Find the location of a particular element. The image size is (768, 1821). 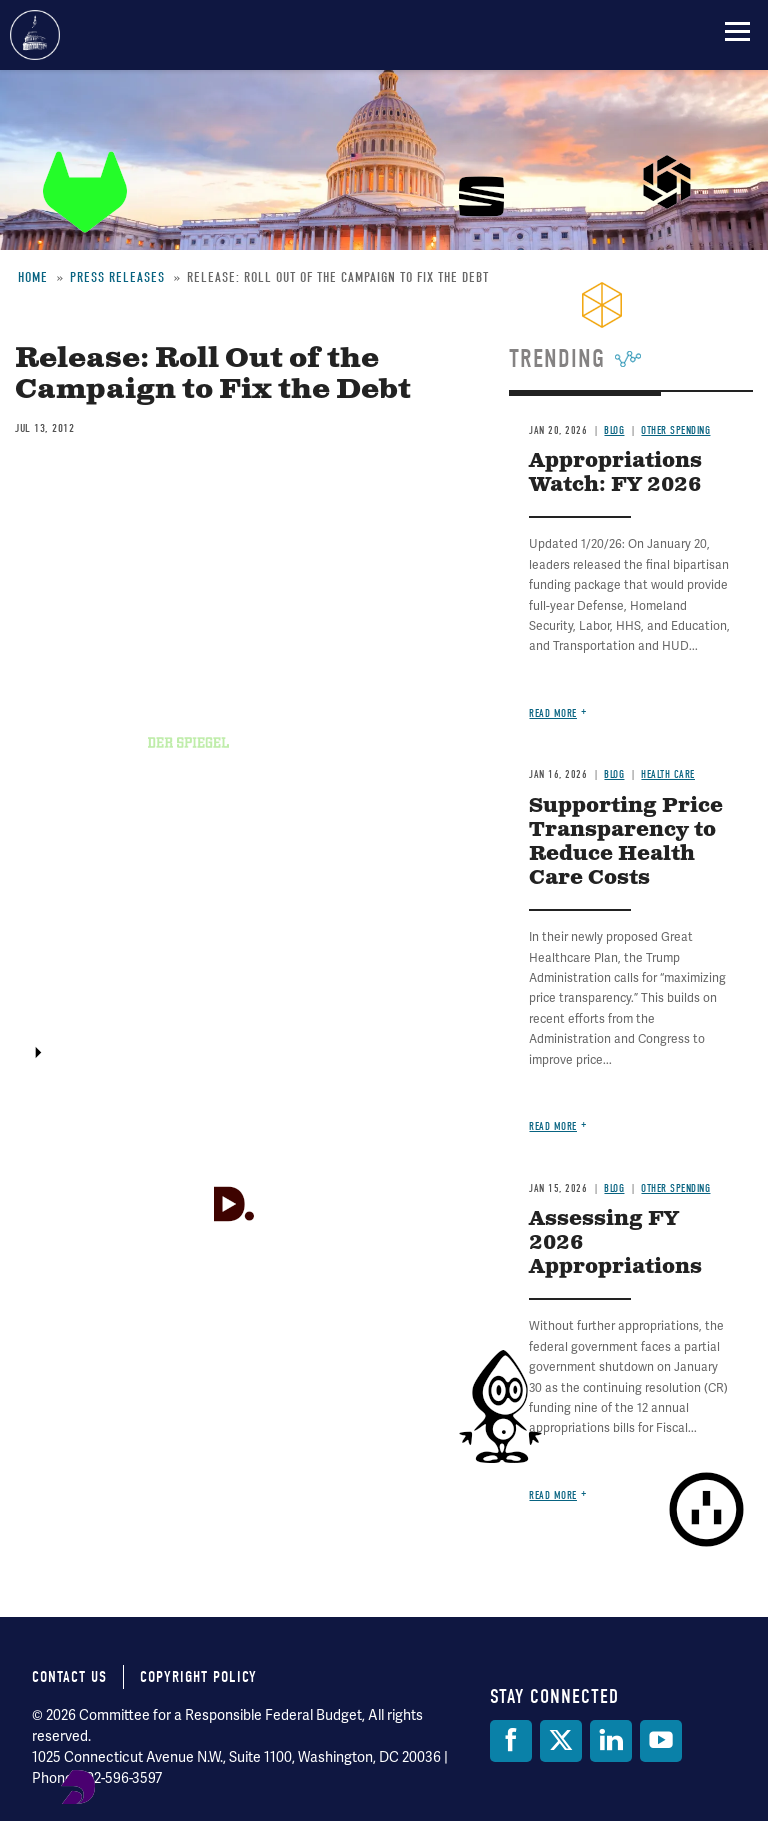

open deepnote collaborative notebook is located at coordinates (78, 1787).